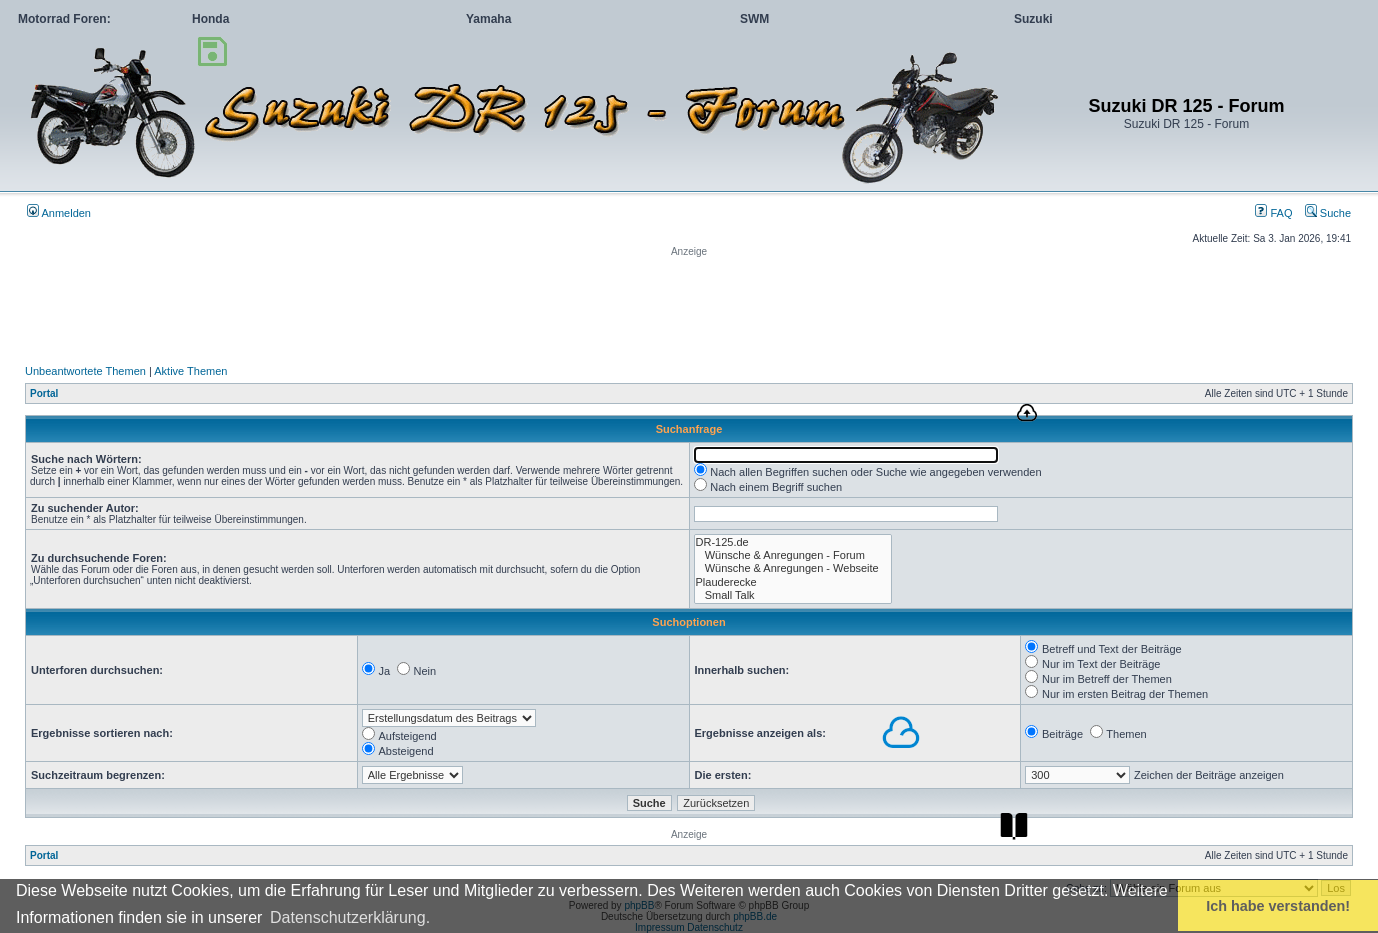  What do you see at coordinates (1027, 413) in the screenshot?
I see `upload file to cloud storage` at bounding box center [1027, 413].